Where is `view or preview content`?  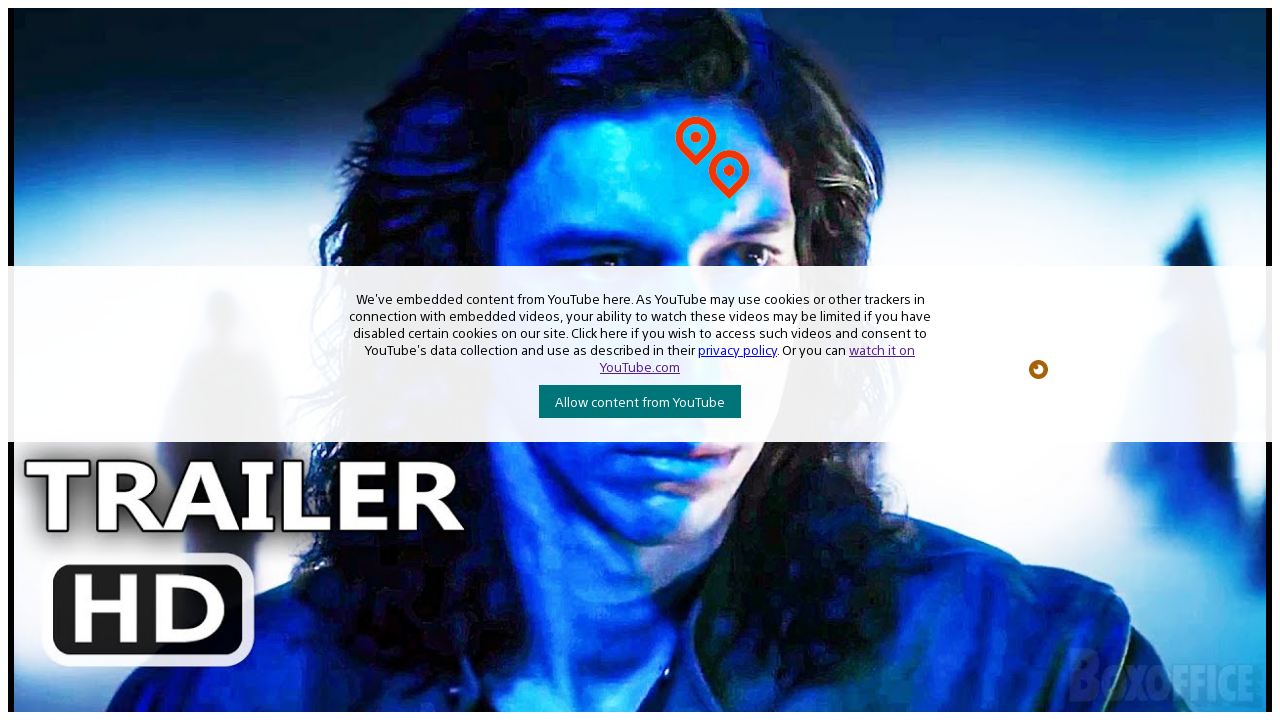
view or preview content is located at coordinates (1038, 369).